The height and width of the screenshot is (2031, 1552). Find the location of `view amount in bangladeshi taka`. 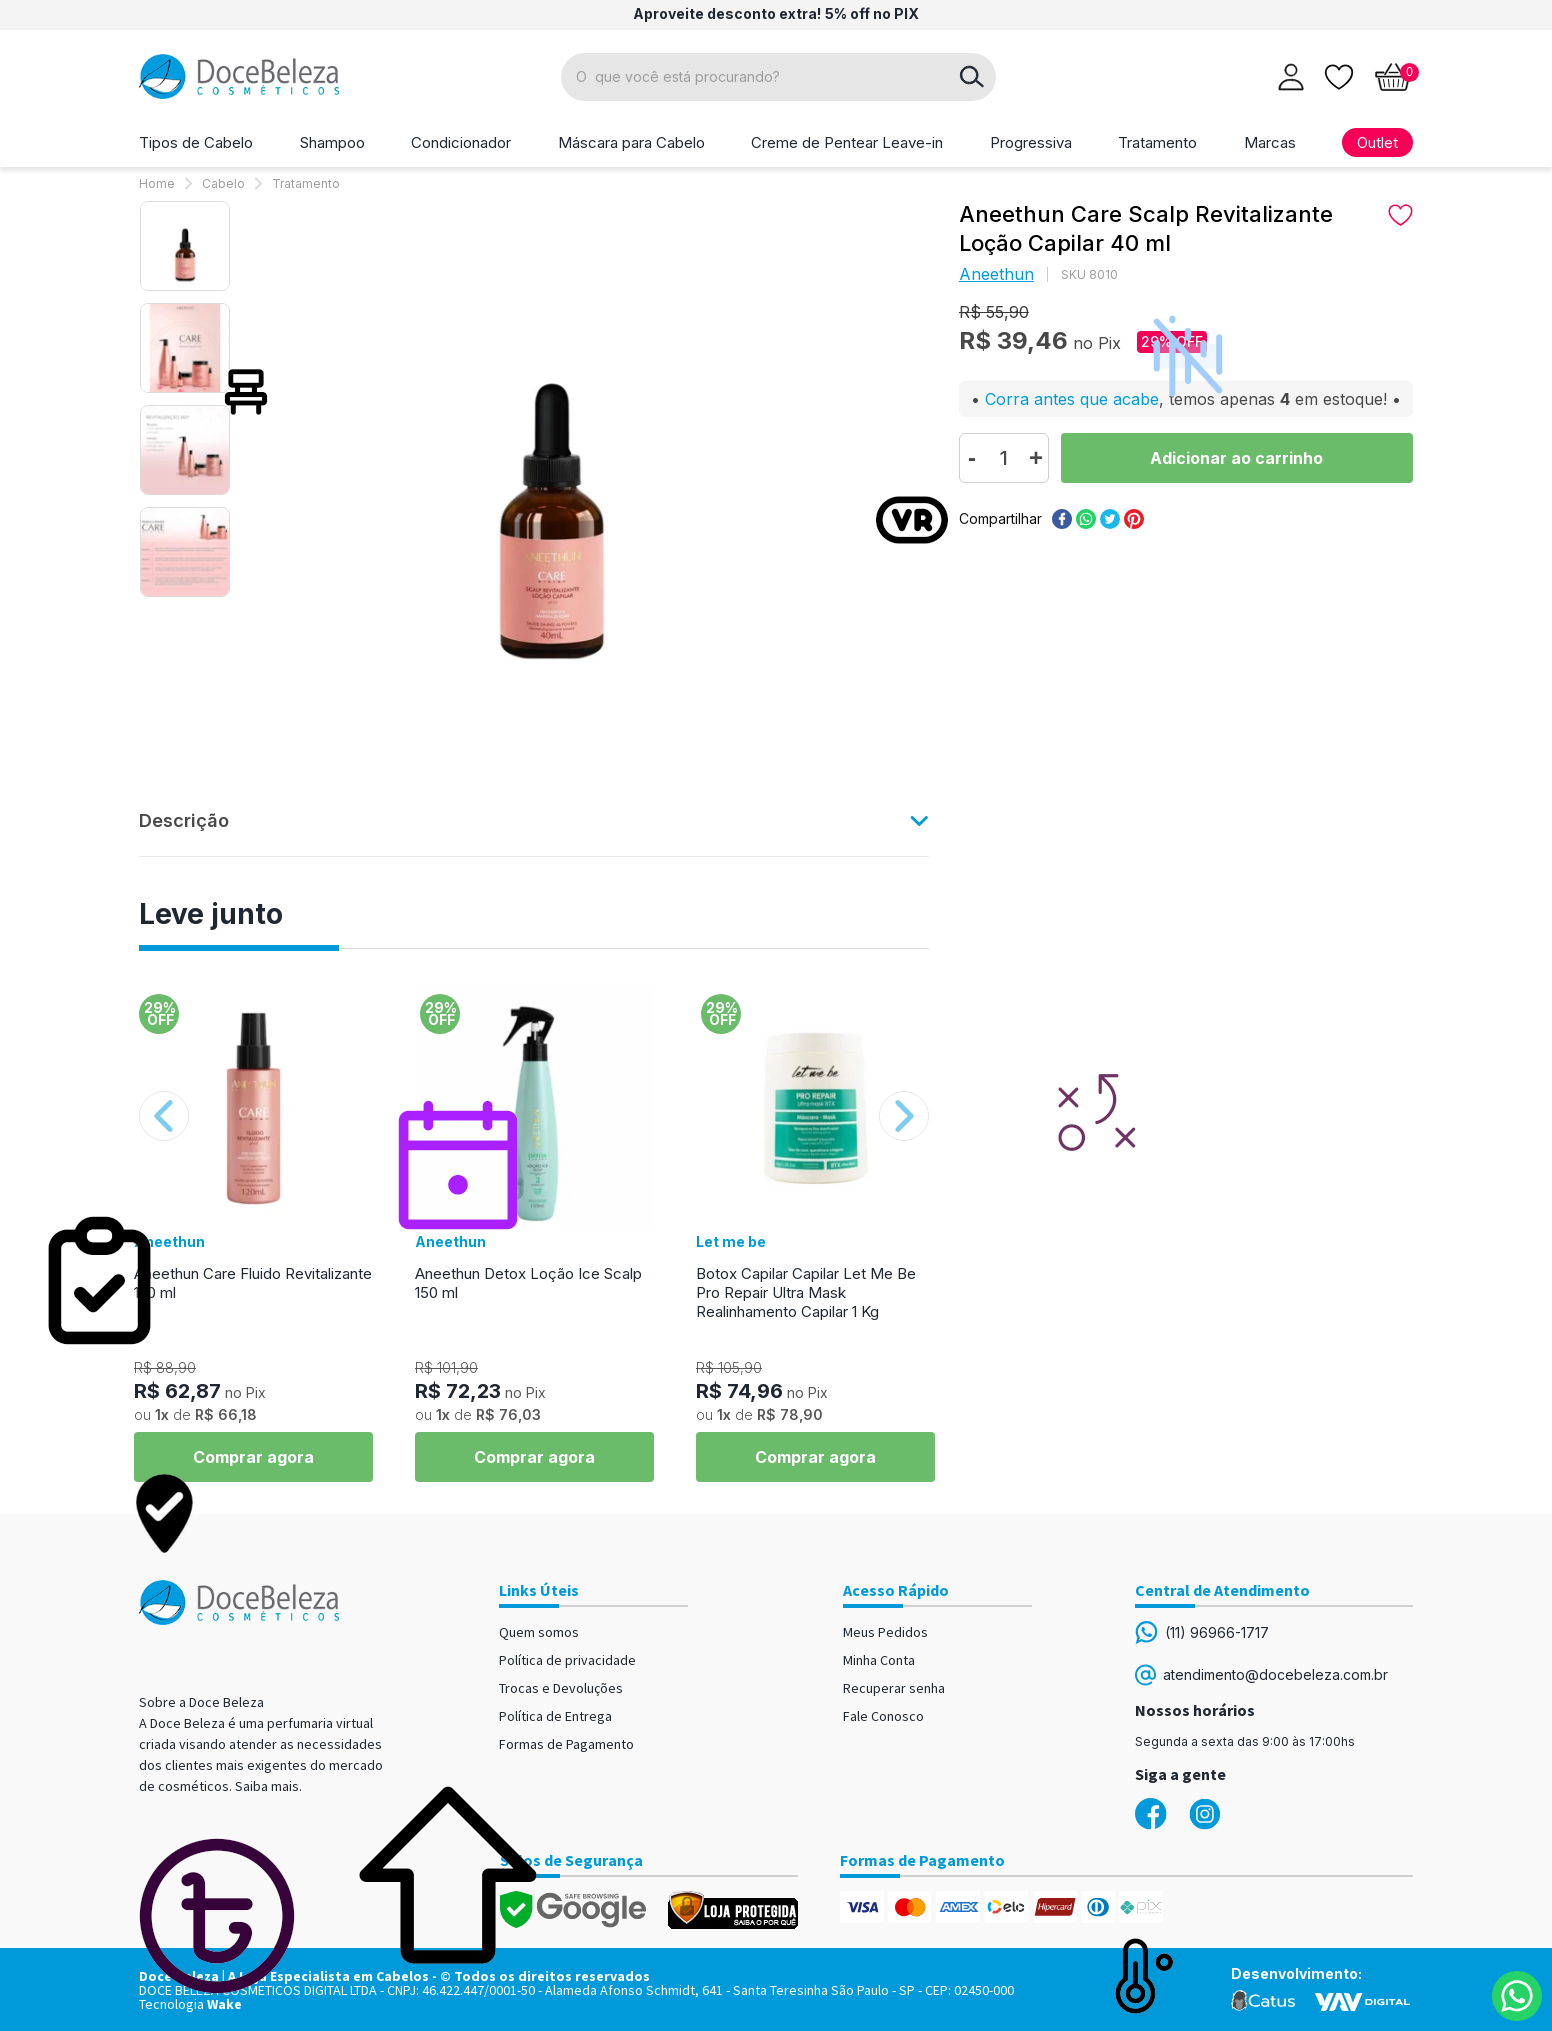

view amount in bangladeshi taka is located at coordinates (217, 1916).